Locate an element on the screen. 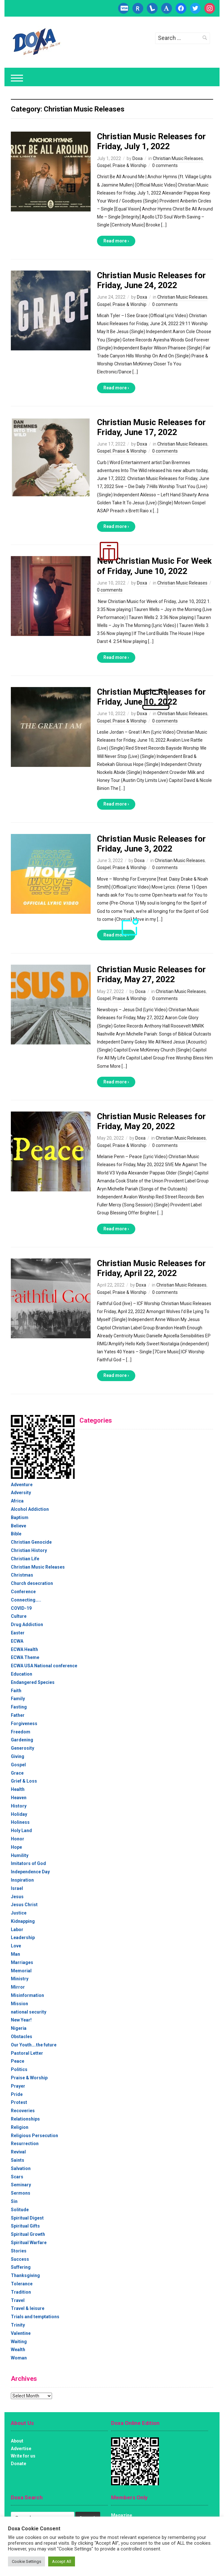 Image resolution: width=224 pixels, height=2576 pixels. switch to desktop view is located at coordinates (156, 699).